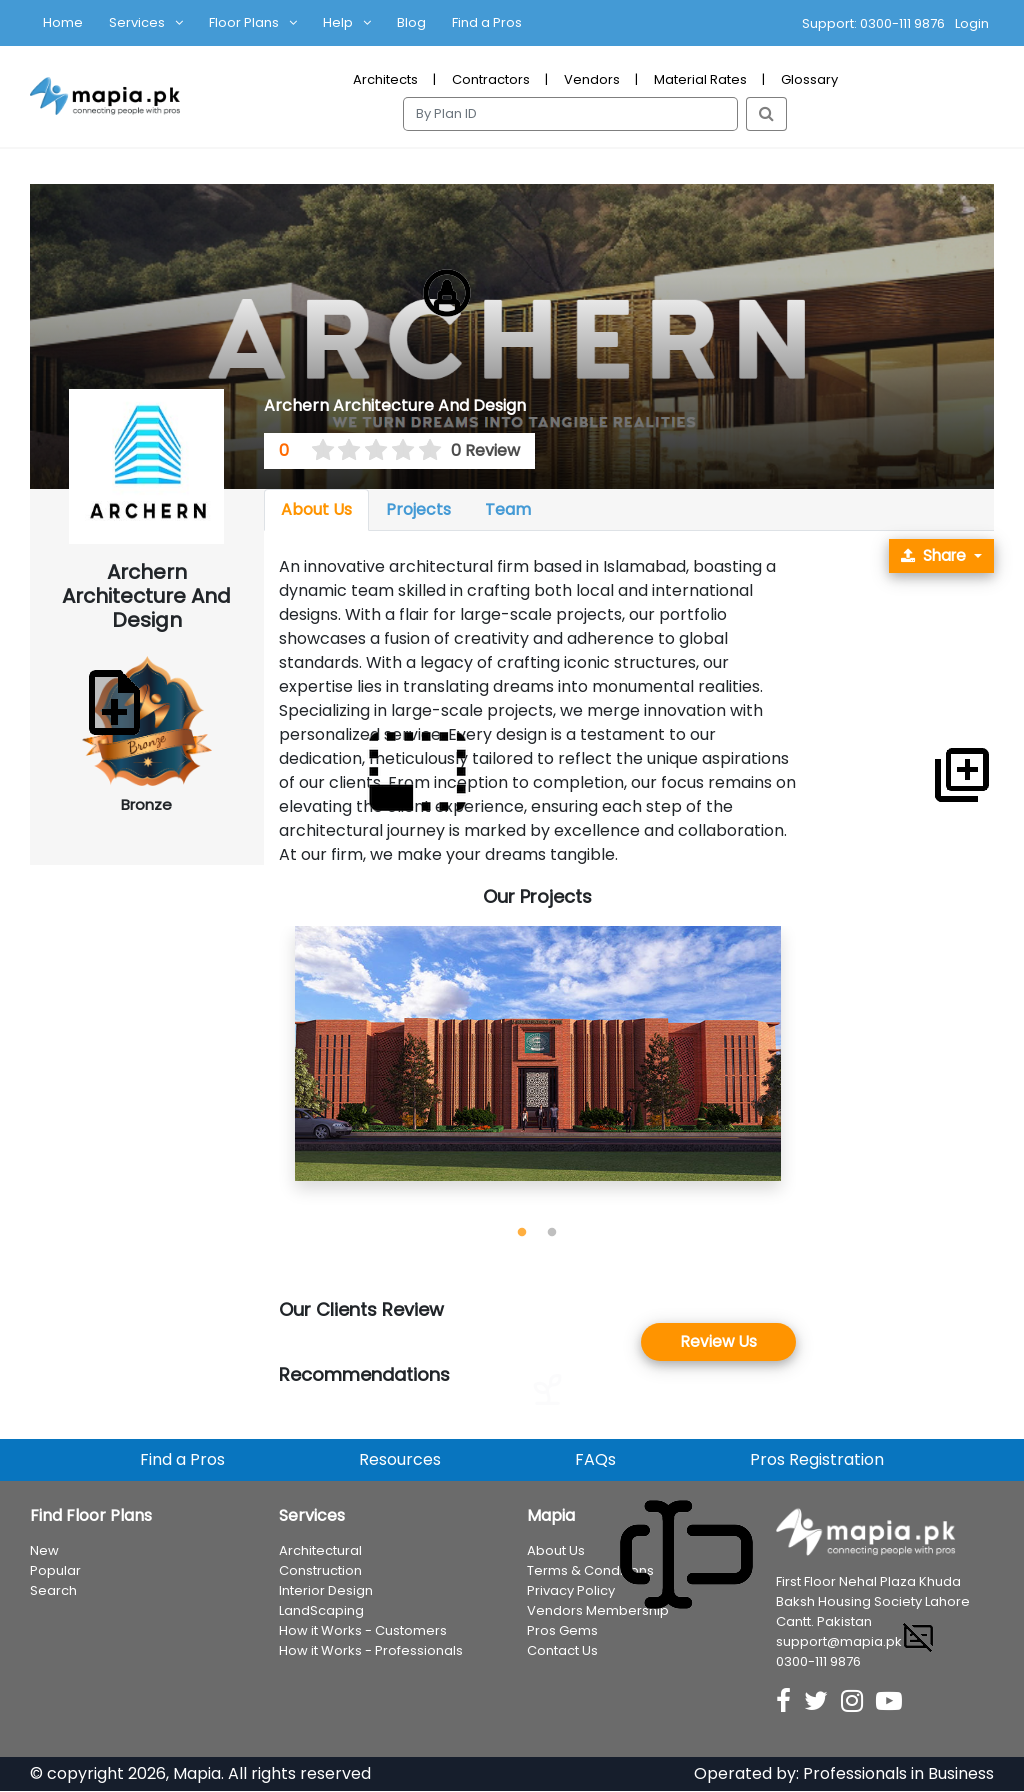  What do you see at coordinates (447, 293) in the screenshot?
I see `mark or highlight a location on a map` at bounding box center [447, 293].